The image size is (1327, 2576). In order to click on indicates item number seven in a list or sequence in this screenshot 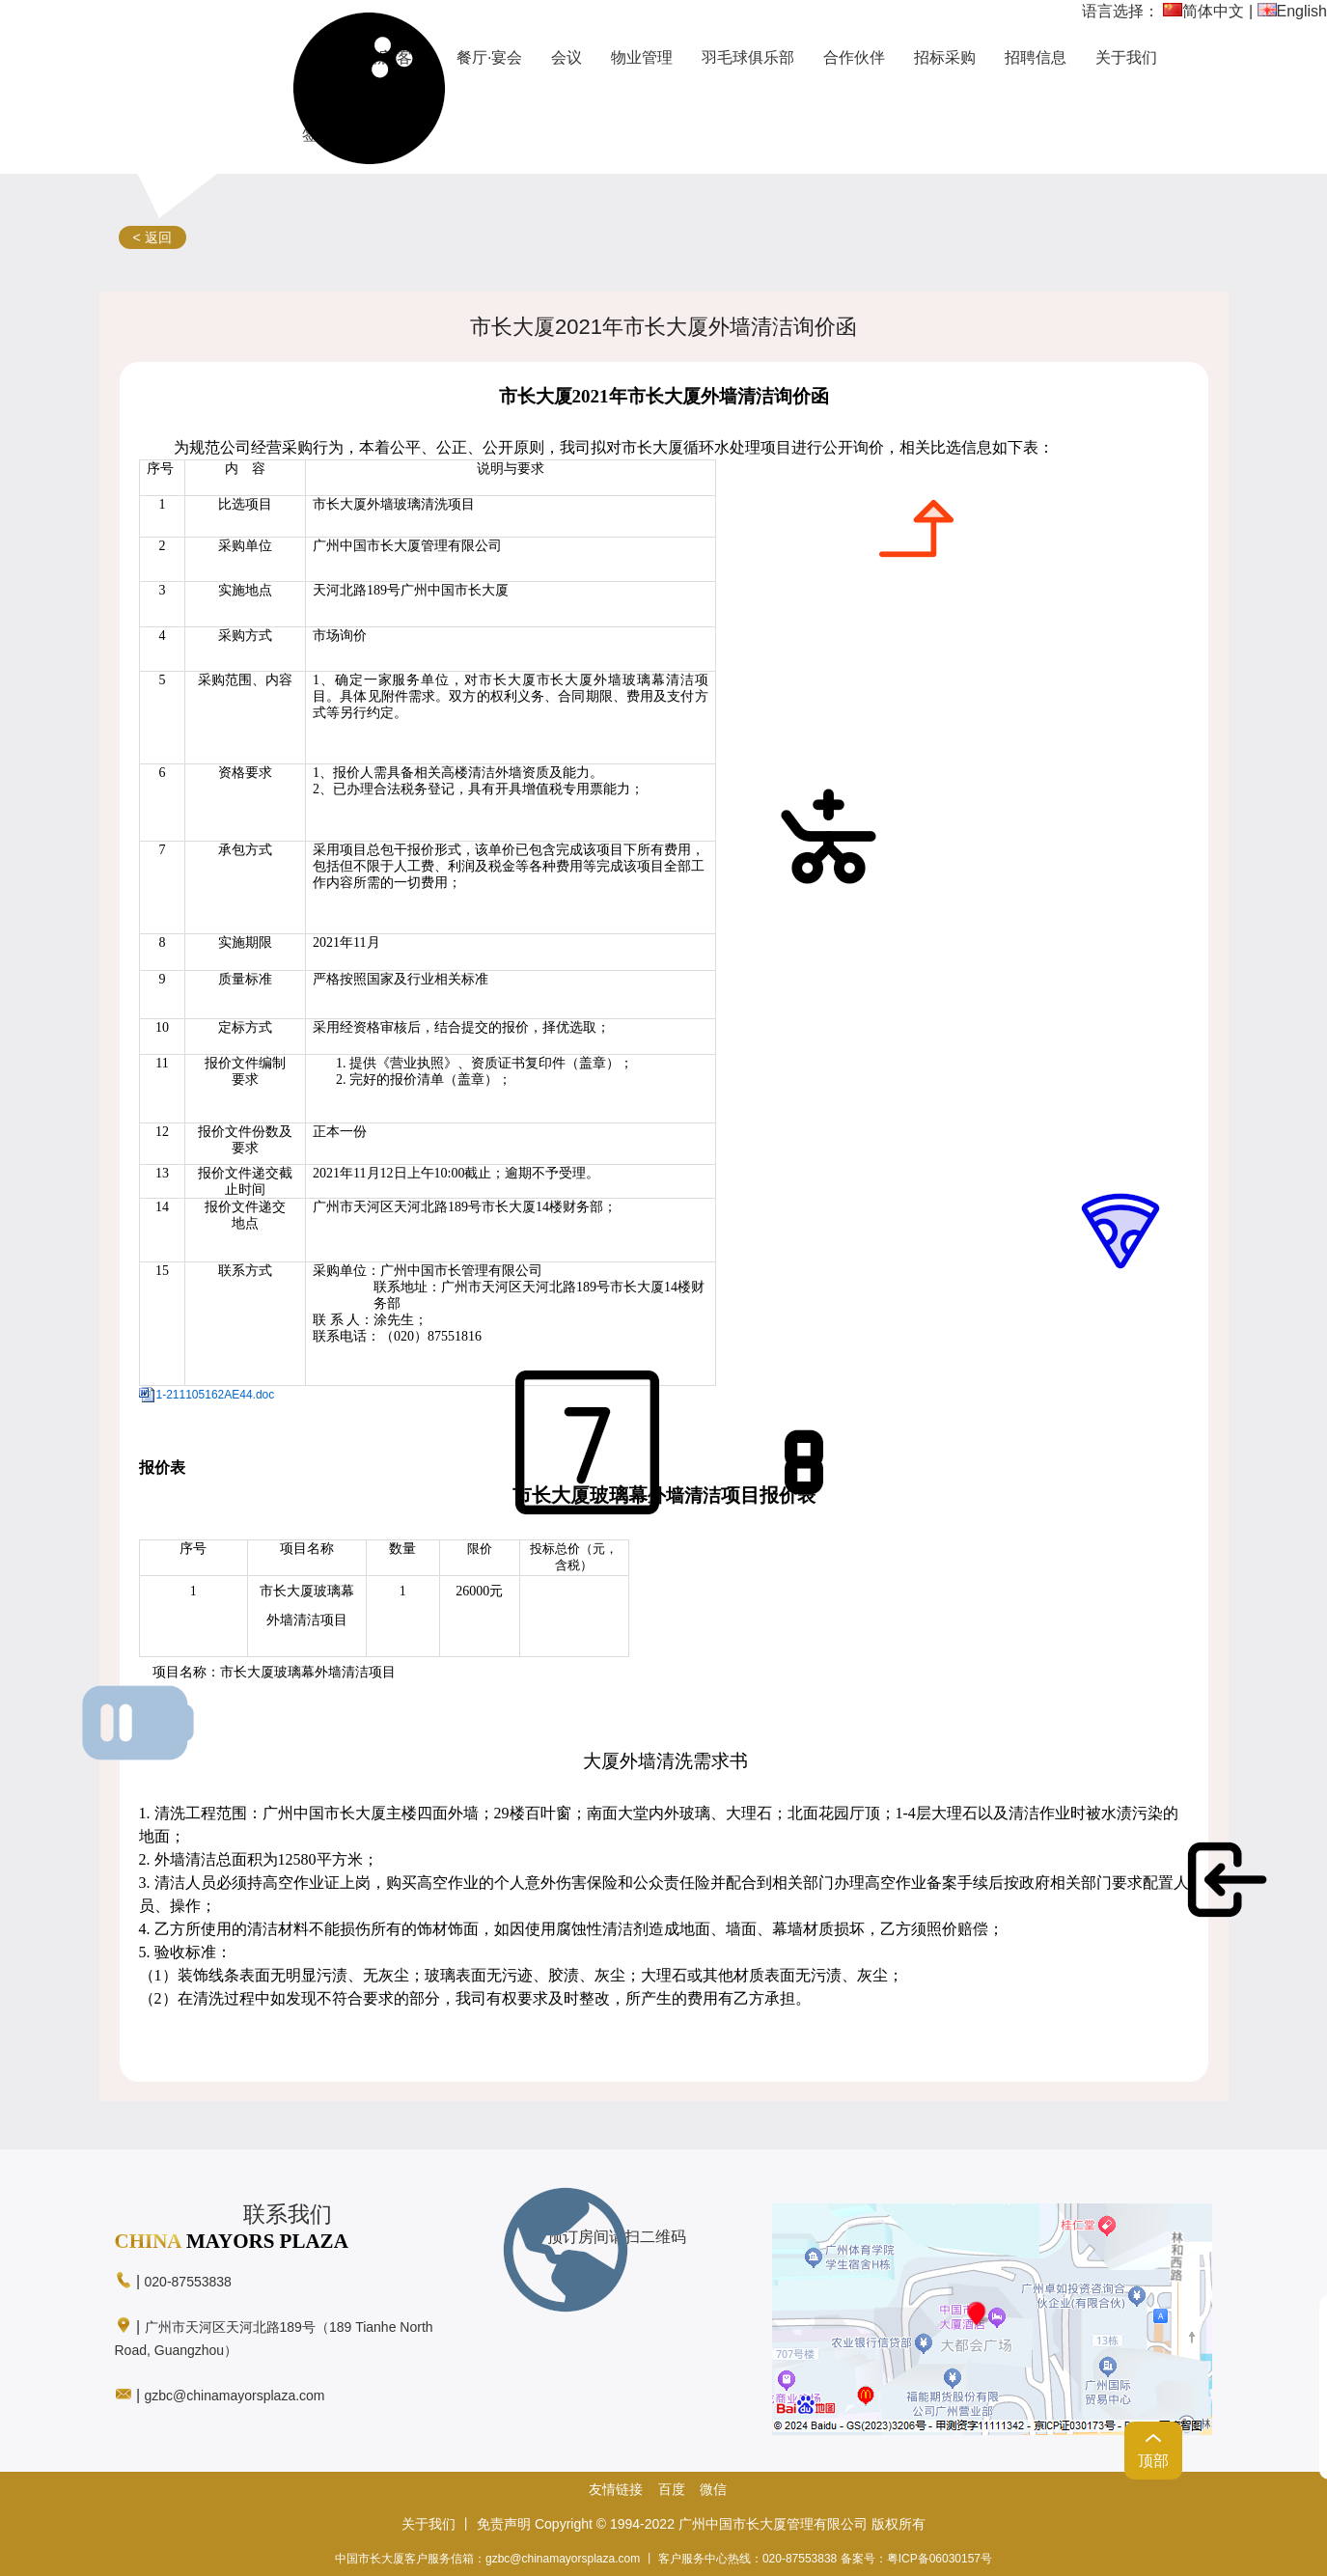, I will do `click(587, 1442)`.